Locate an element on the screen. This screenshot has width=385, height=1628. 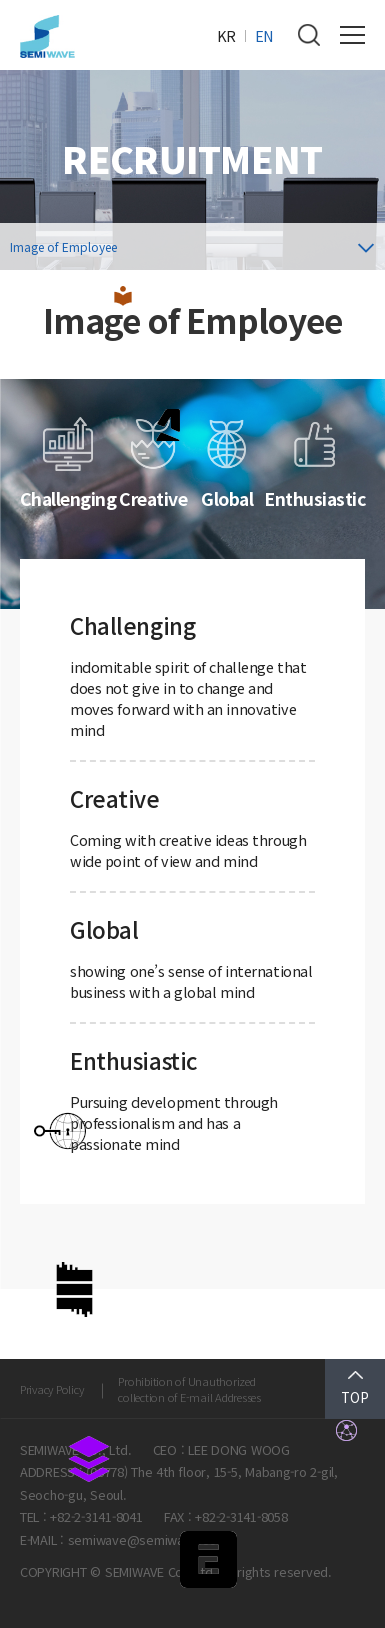
electron-builder logo is located at coordinates (123, 296).